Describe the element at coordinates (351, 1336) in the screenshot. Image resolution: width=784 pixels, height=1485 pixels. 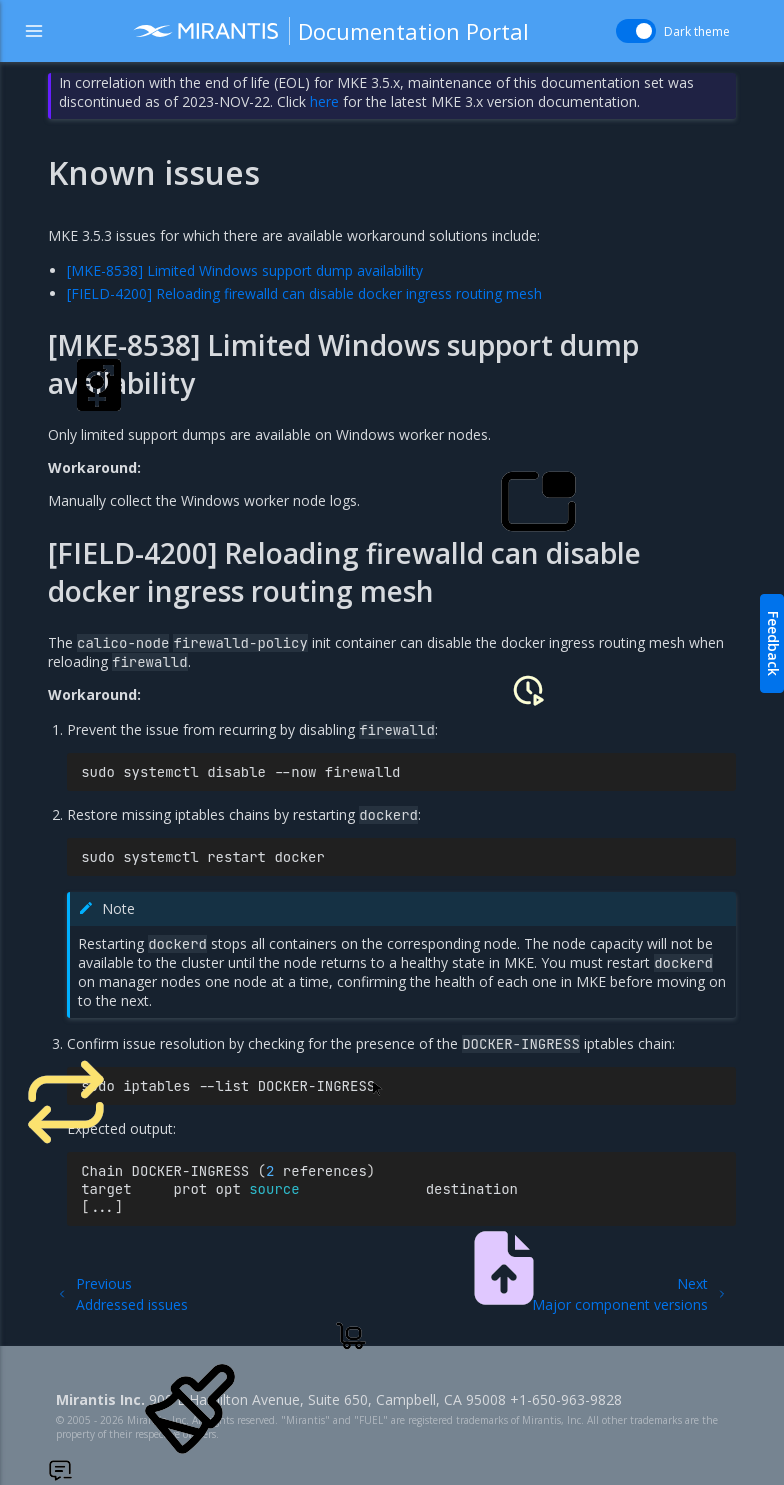
I see `view shipping or delivery status` at that location.